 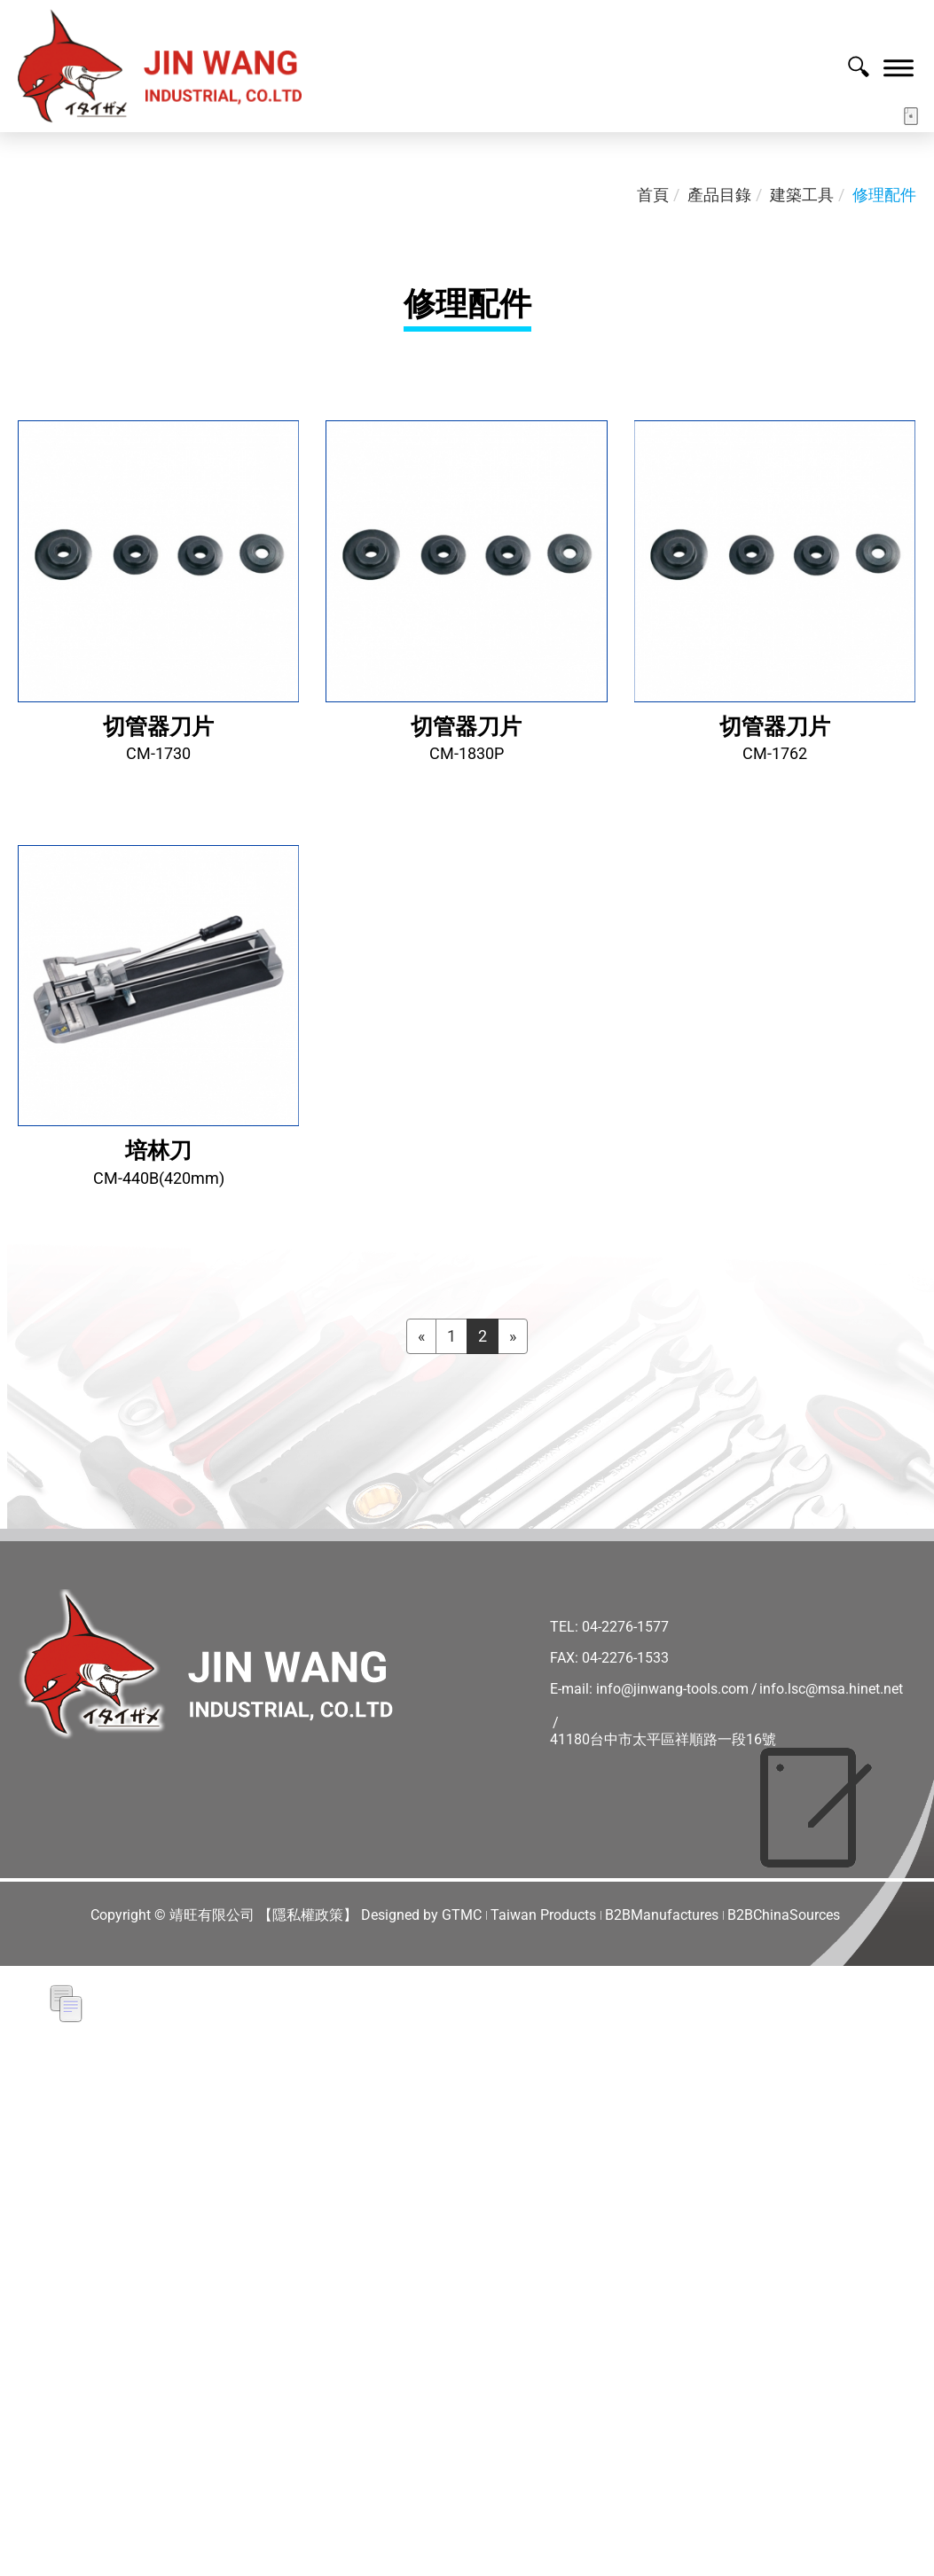 I want to click on indicates a connected PDA or tablet device, so click(x=808, y=1804).